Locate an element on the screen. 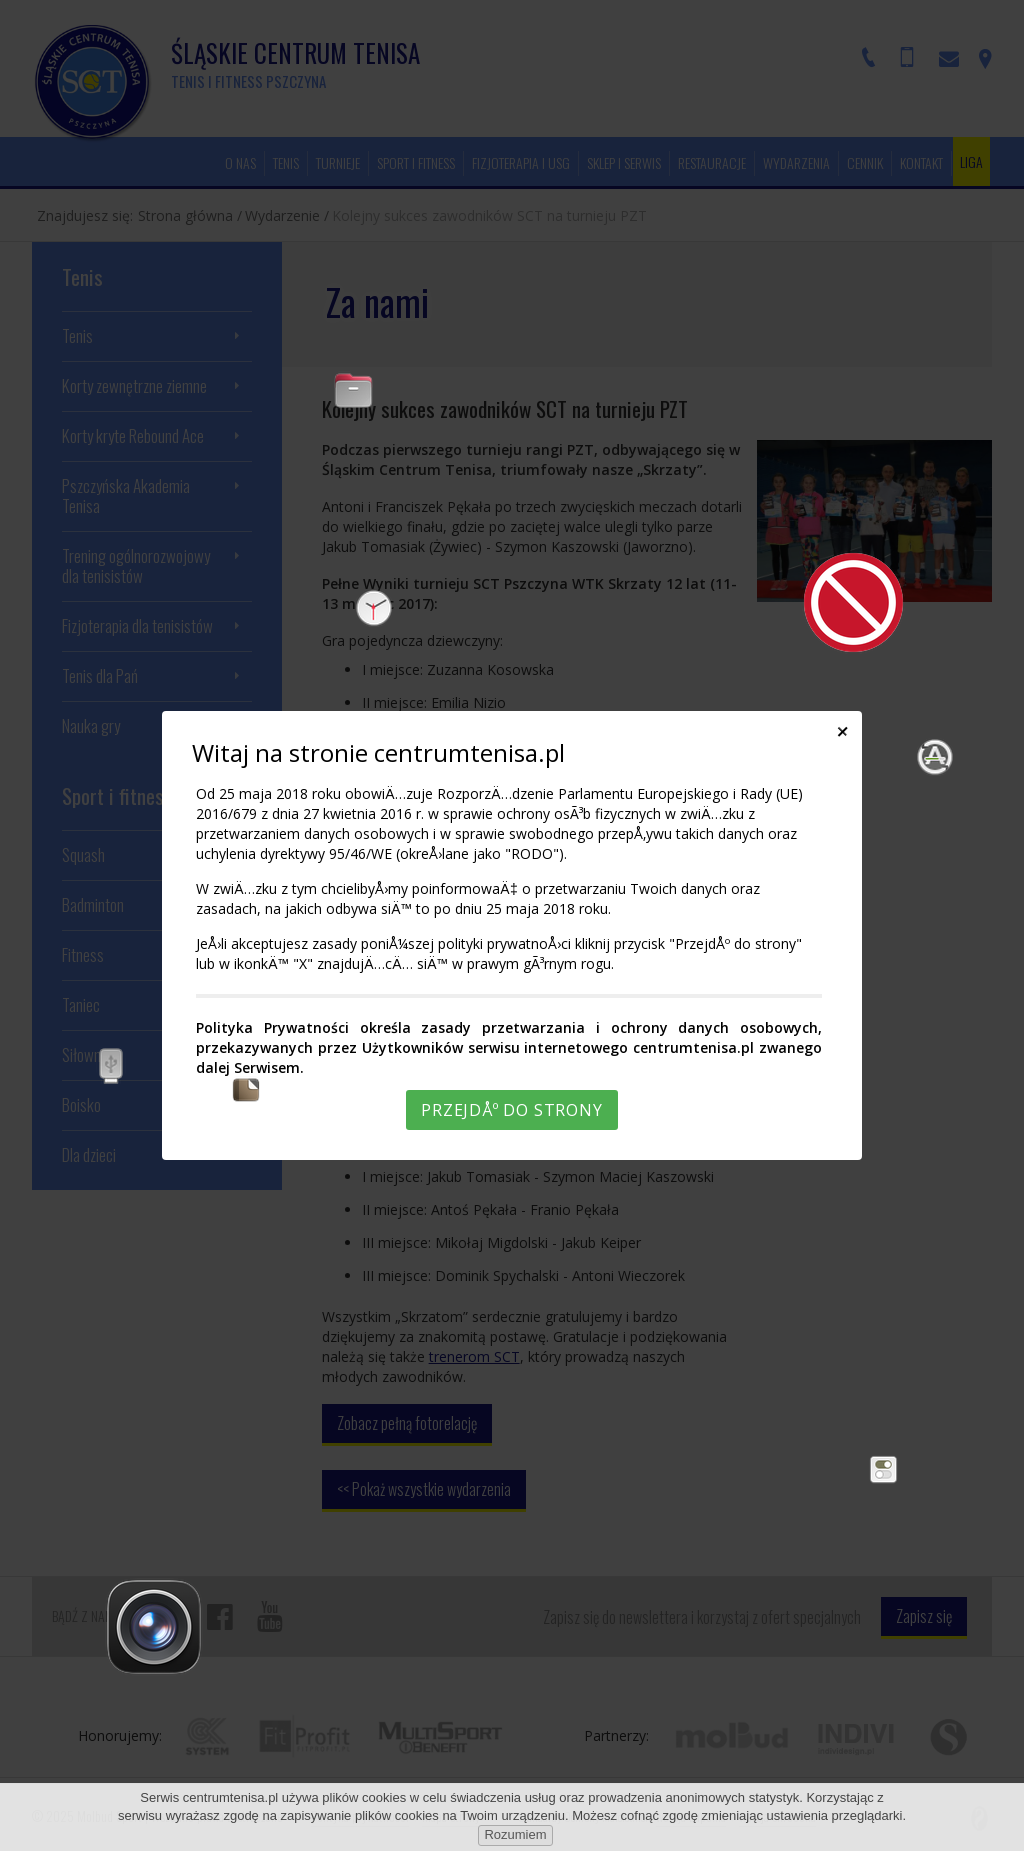  access connected USB storage device is located at coordinates (111, 1066).